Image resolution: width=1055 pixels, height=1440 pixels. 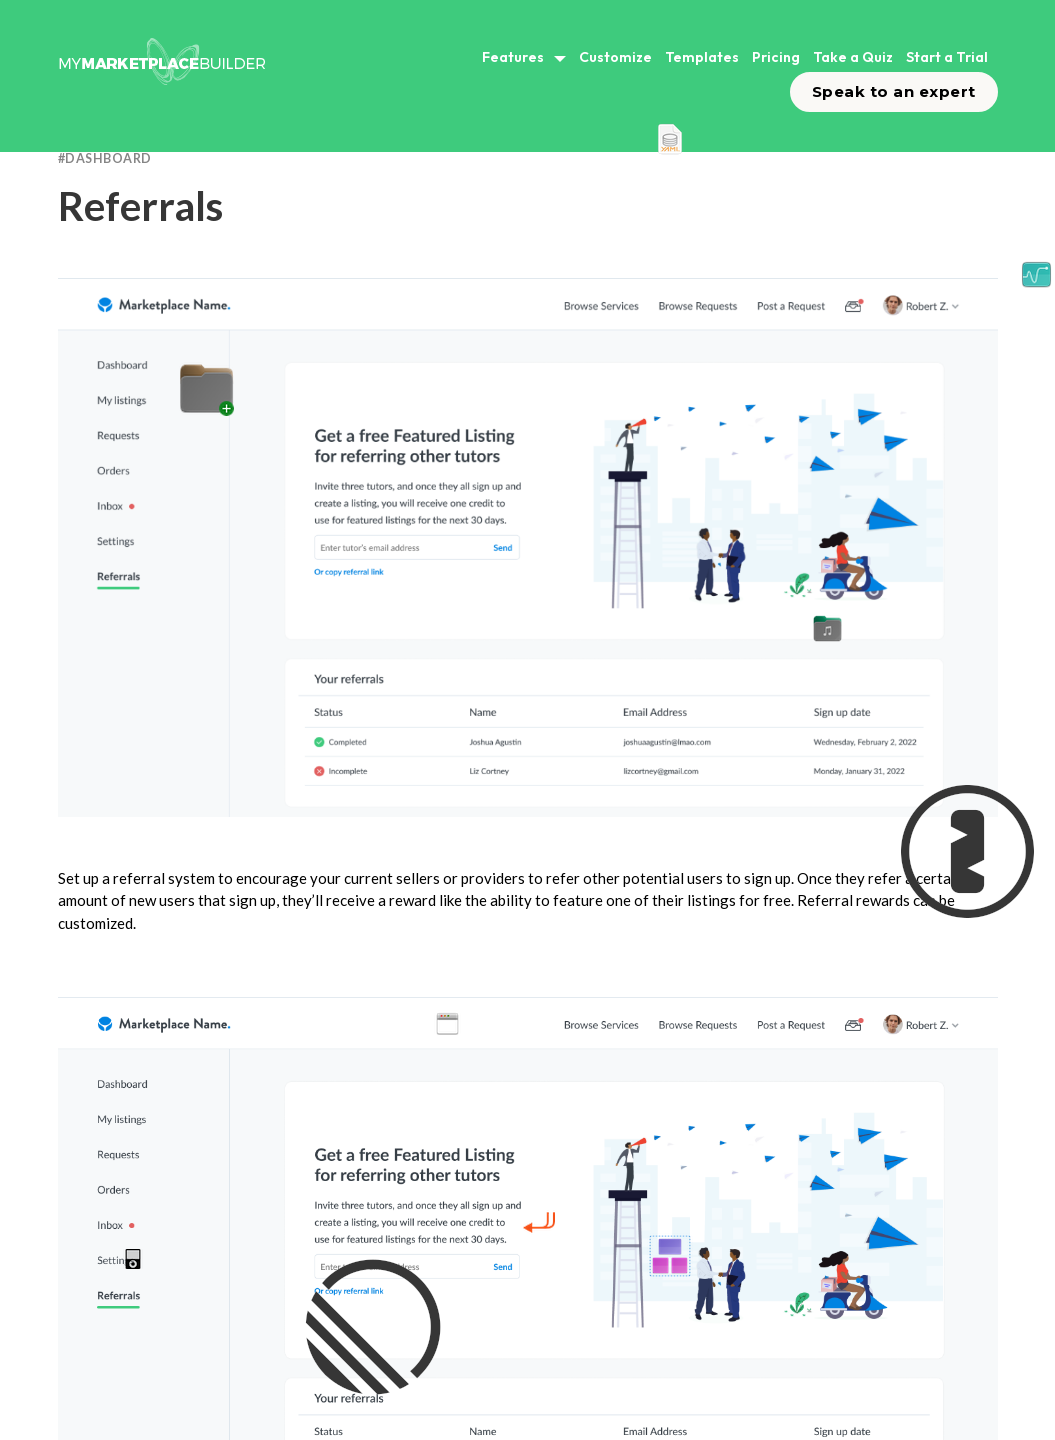 I want to click on open system resource usage monitor, so click(x=1036, y=274).